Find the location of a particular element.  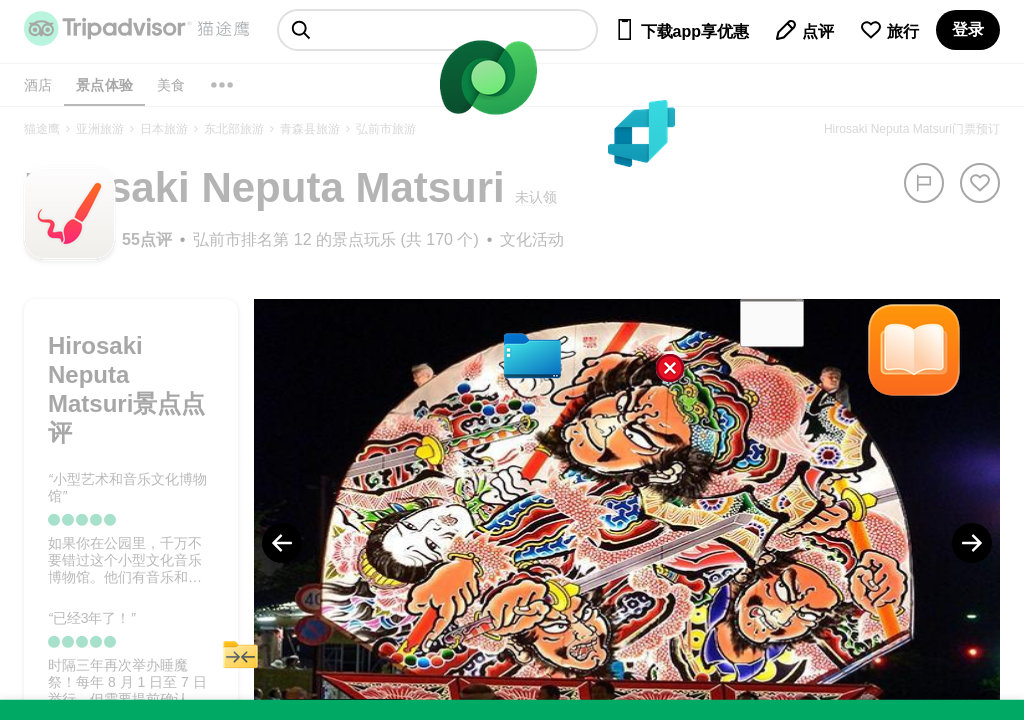

open gnome paint application is located at coordinates (69, 213).